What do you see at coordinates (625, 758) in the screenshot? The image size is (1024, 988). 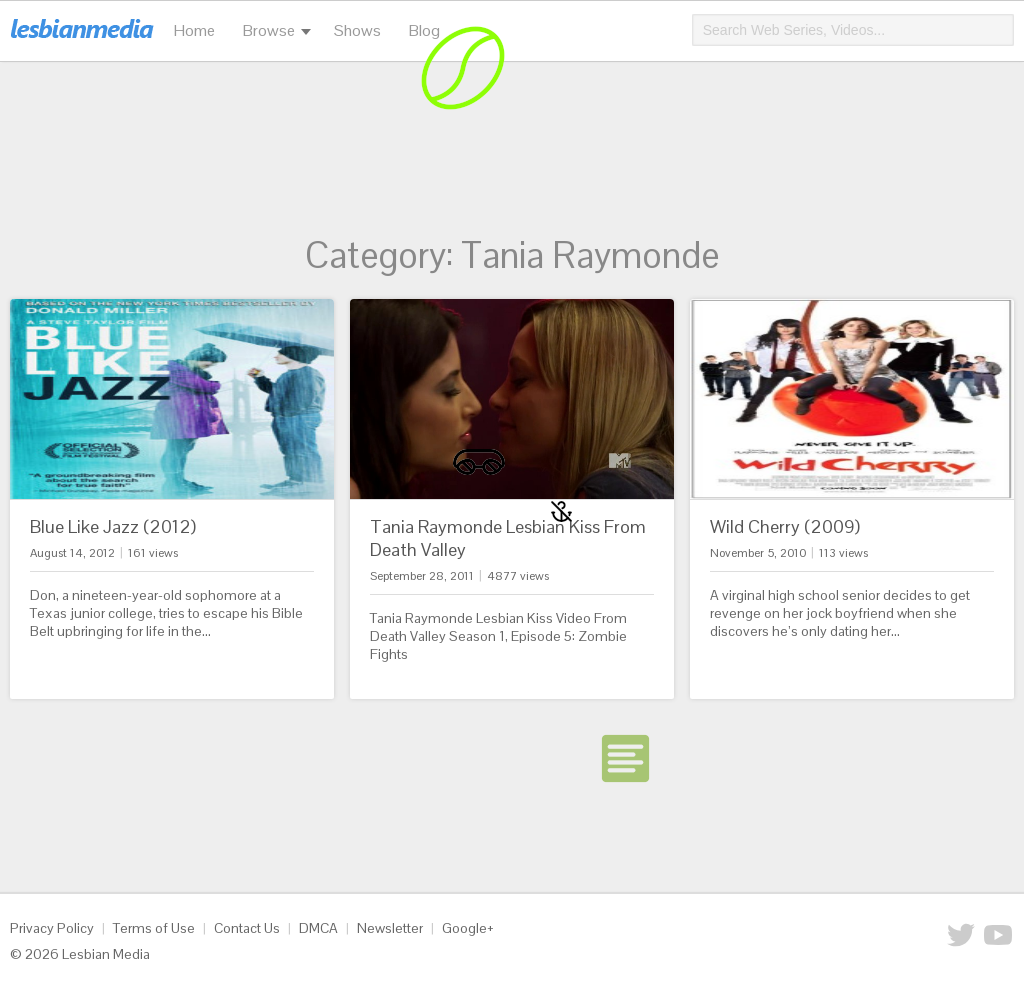 I see `align text to the left` at bounding box center [625, 758].